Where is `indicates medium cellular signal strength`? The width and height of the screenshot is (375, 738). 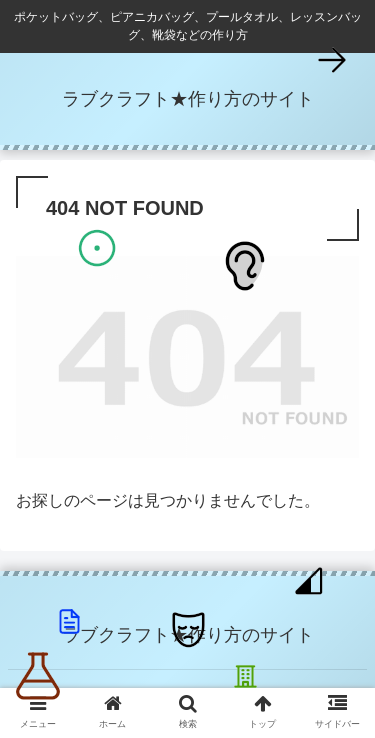
indicates medium cellular signal strength is located at coordinates (311, 582).